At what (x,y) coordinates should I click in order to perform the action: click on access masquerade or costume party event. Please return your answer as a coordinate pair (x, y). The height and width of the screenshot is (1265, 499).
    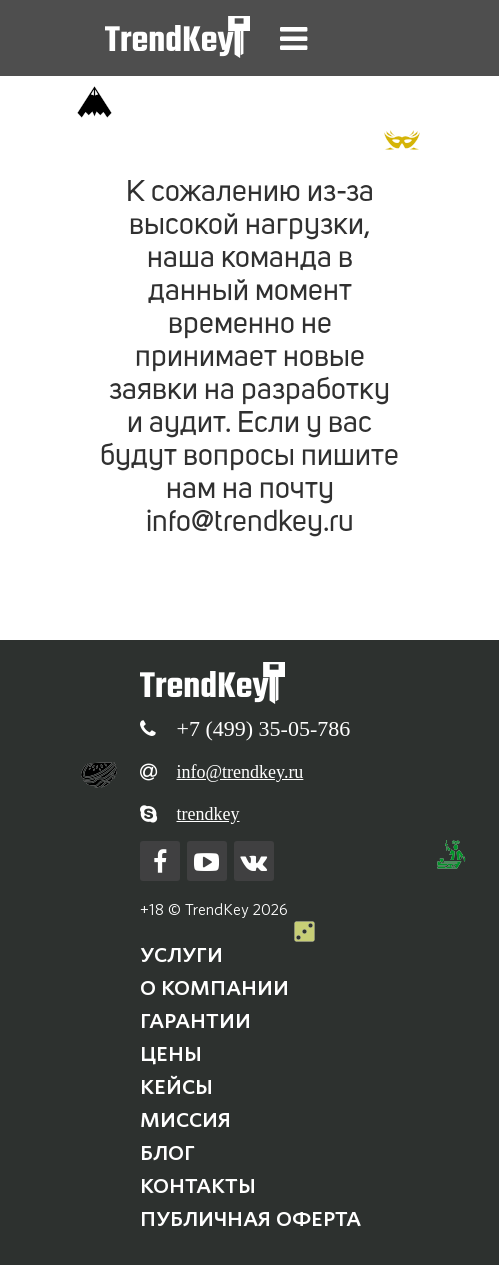
    Looking at the image, I should click on (402, 140).